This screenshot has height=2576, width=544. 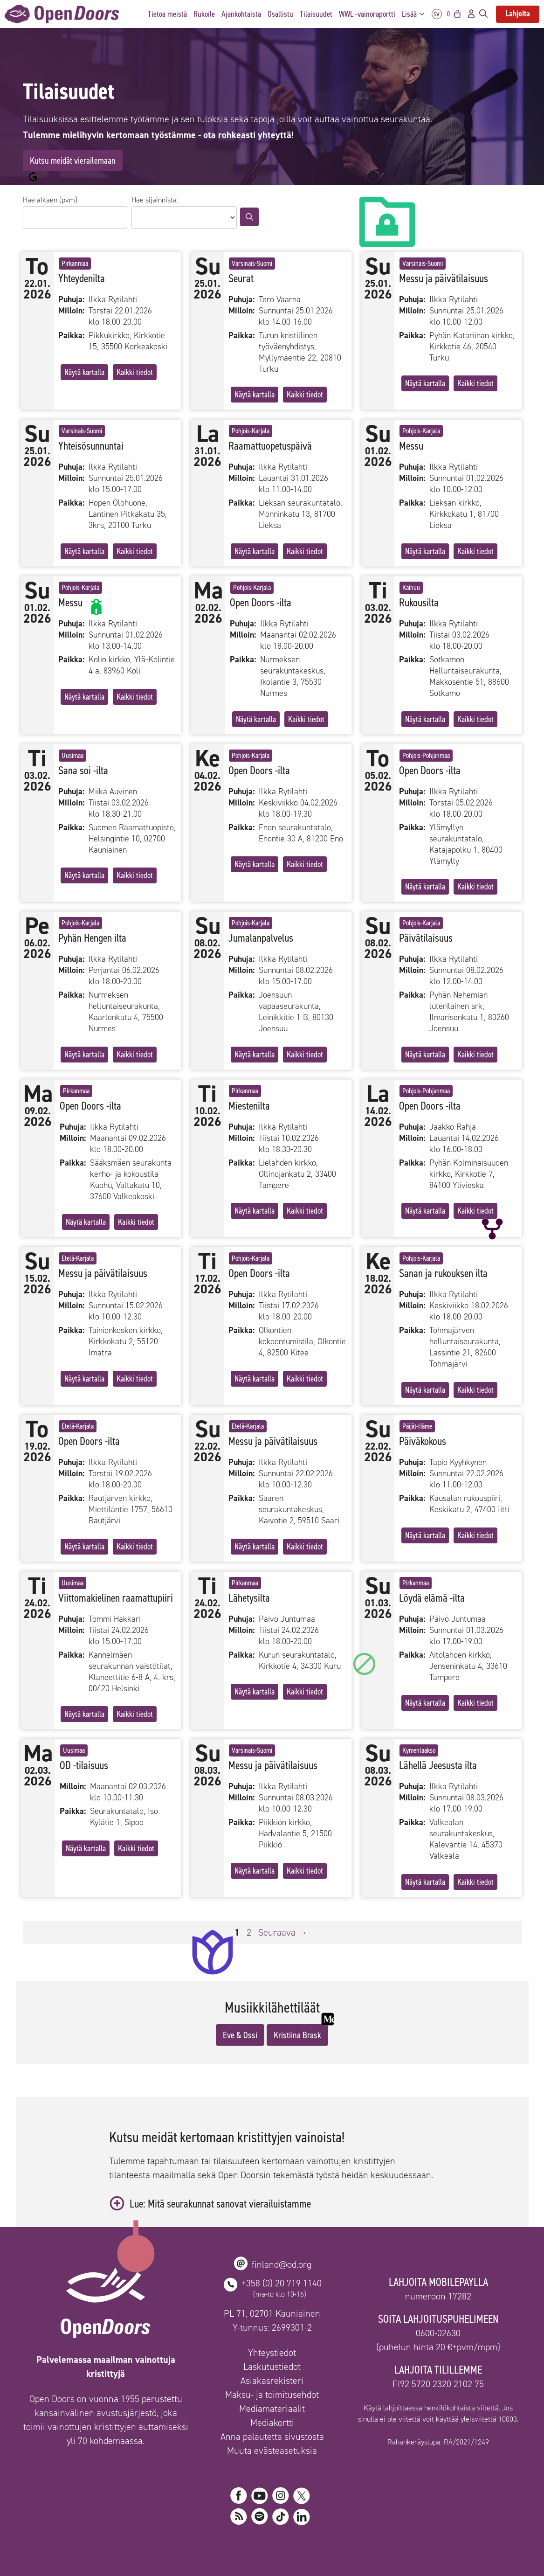 What do you see at coordinates (136, 2247) in the screenshot?
I see `indicates gender-neutral or non-binary option` at bounding box center [136, 2247].